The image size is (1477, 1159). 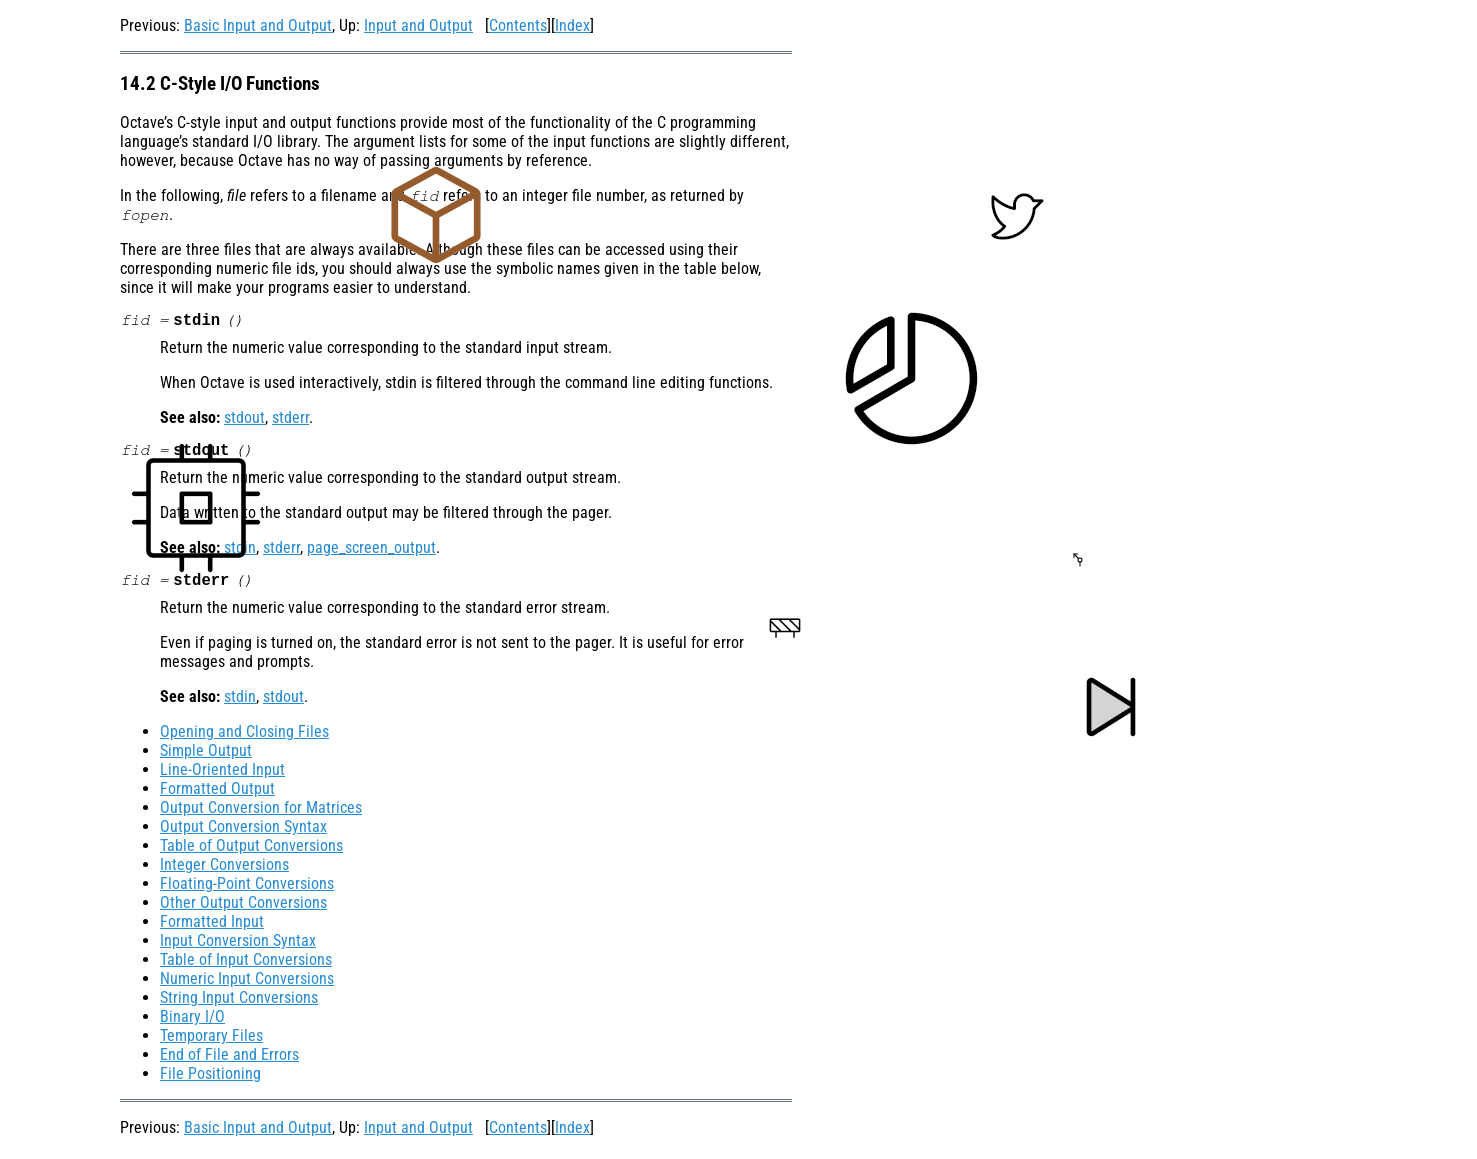 What do you see at coordinates (1111, 707) in the screenshot?
I see `skip to the next track` at bounding box center [1111, 707].